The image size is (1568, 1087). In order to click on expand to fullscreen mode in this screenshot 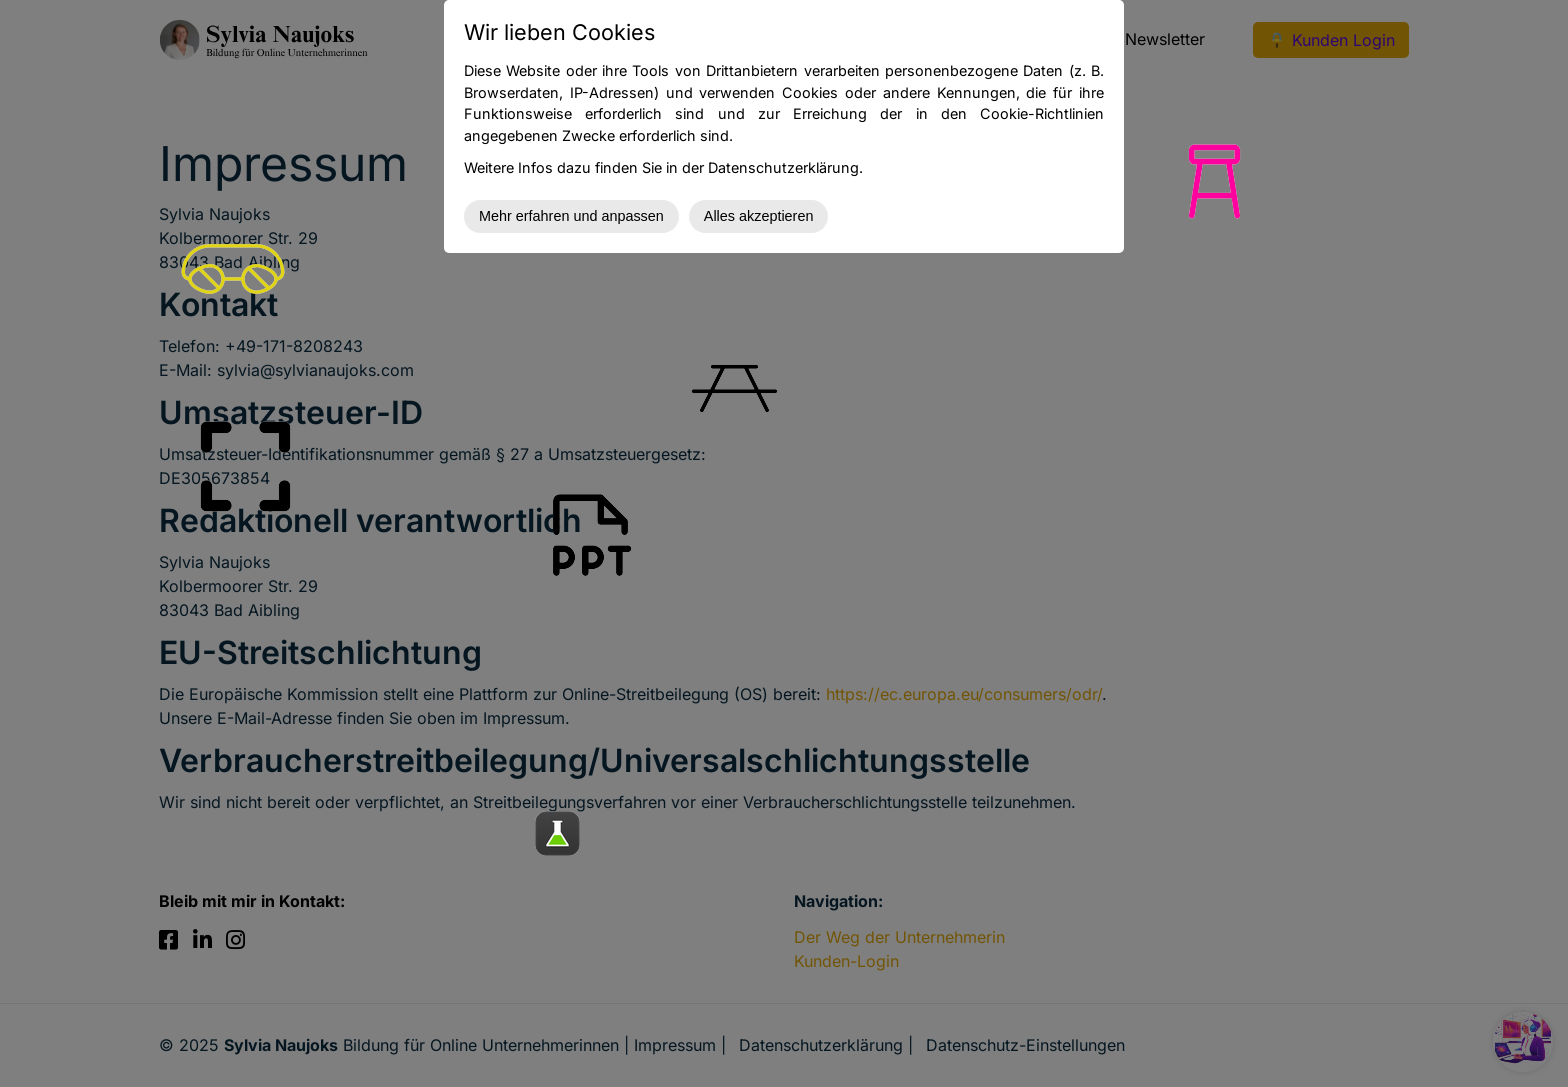, I will do `click(245, 466)`.